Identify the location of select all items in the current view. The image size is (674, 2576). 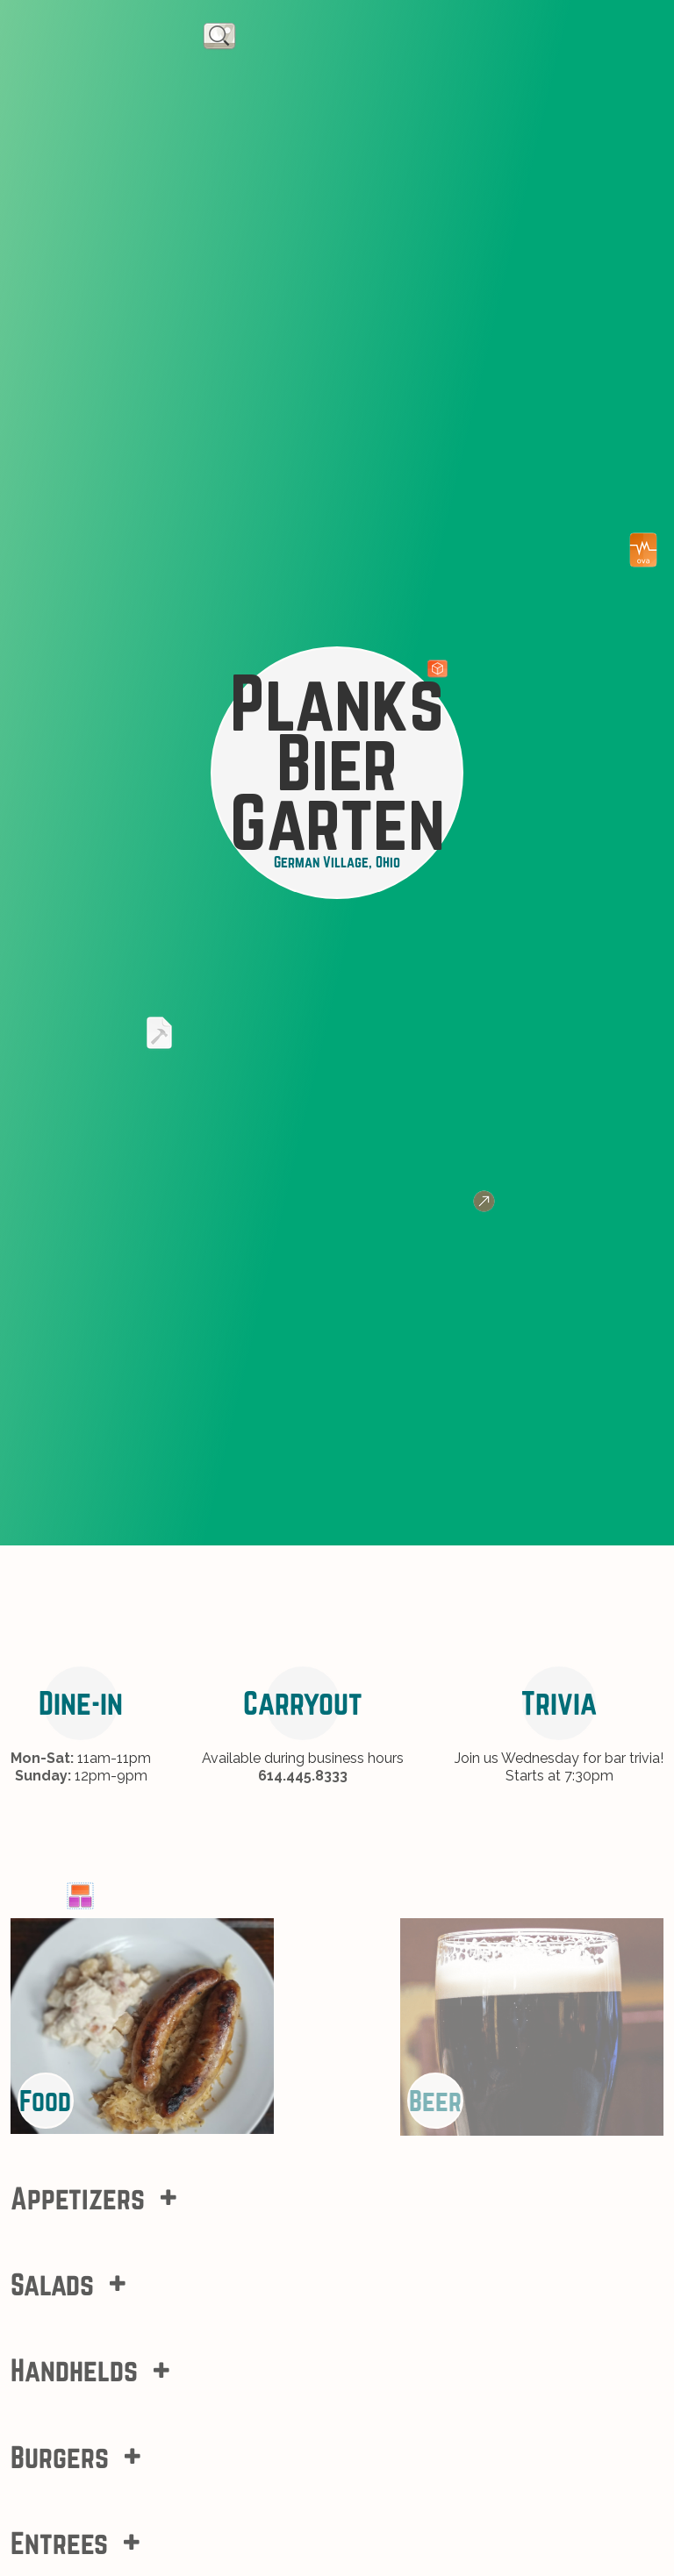
(80, 1895).